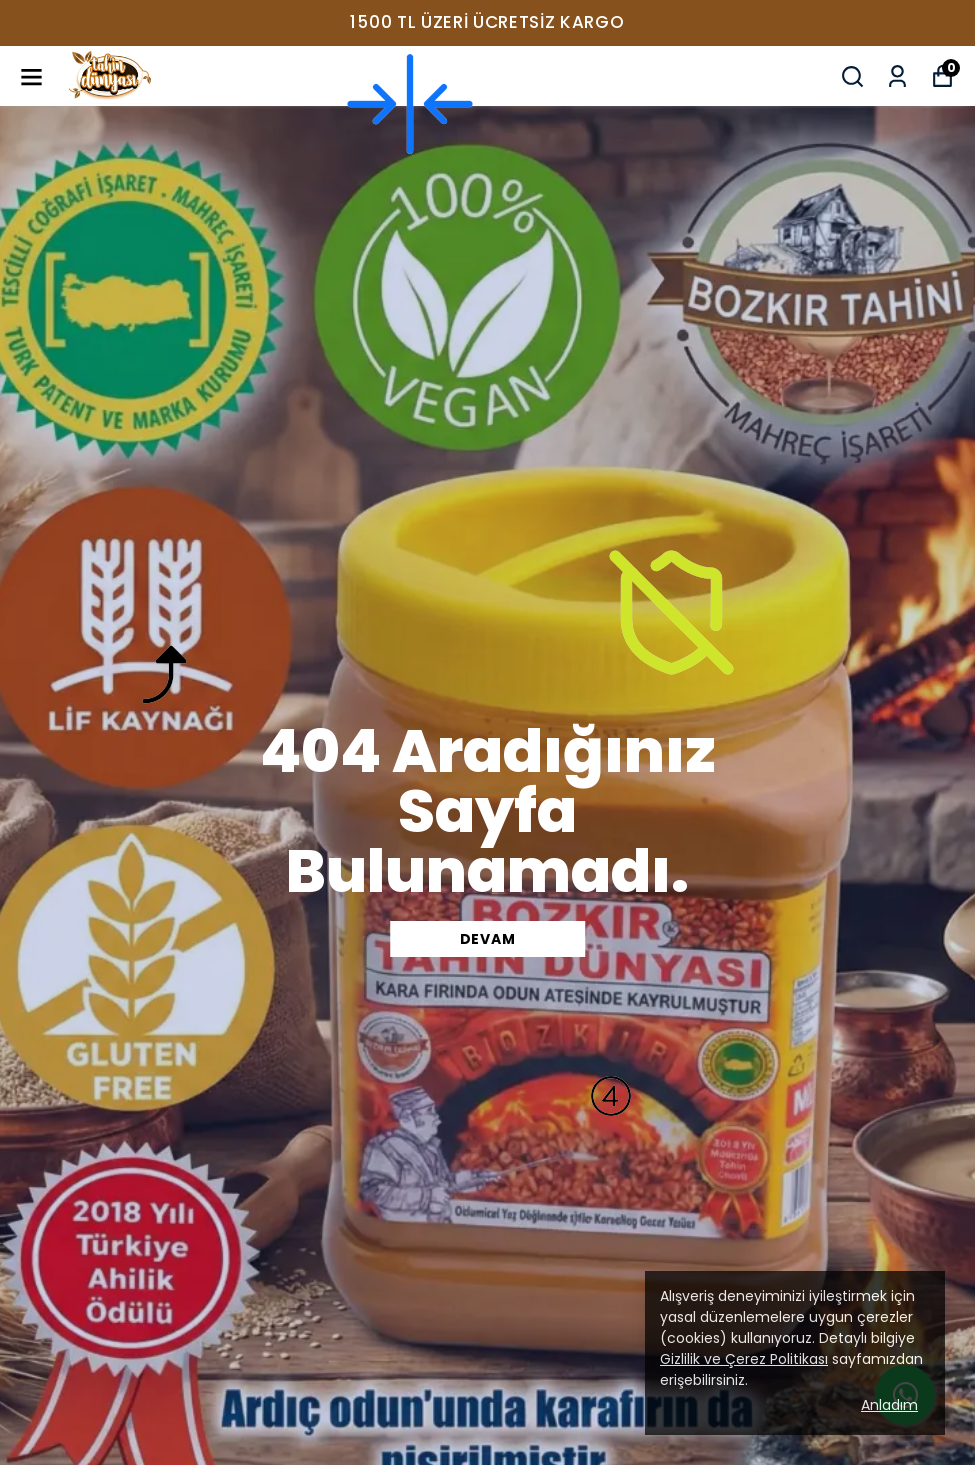 The width and height of the screenshot is (975, 1465). I want to click on indicates step four in a multi-step process, so click(611, 1096).